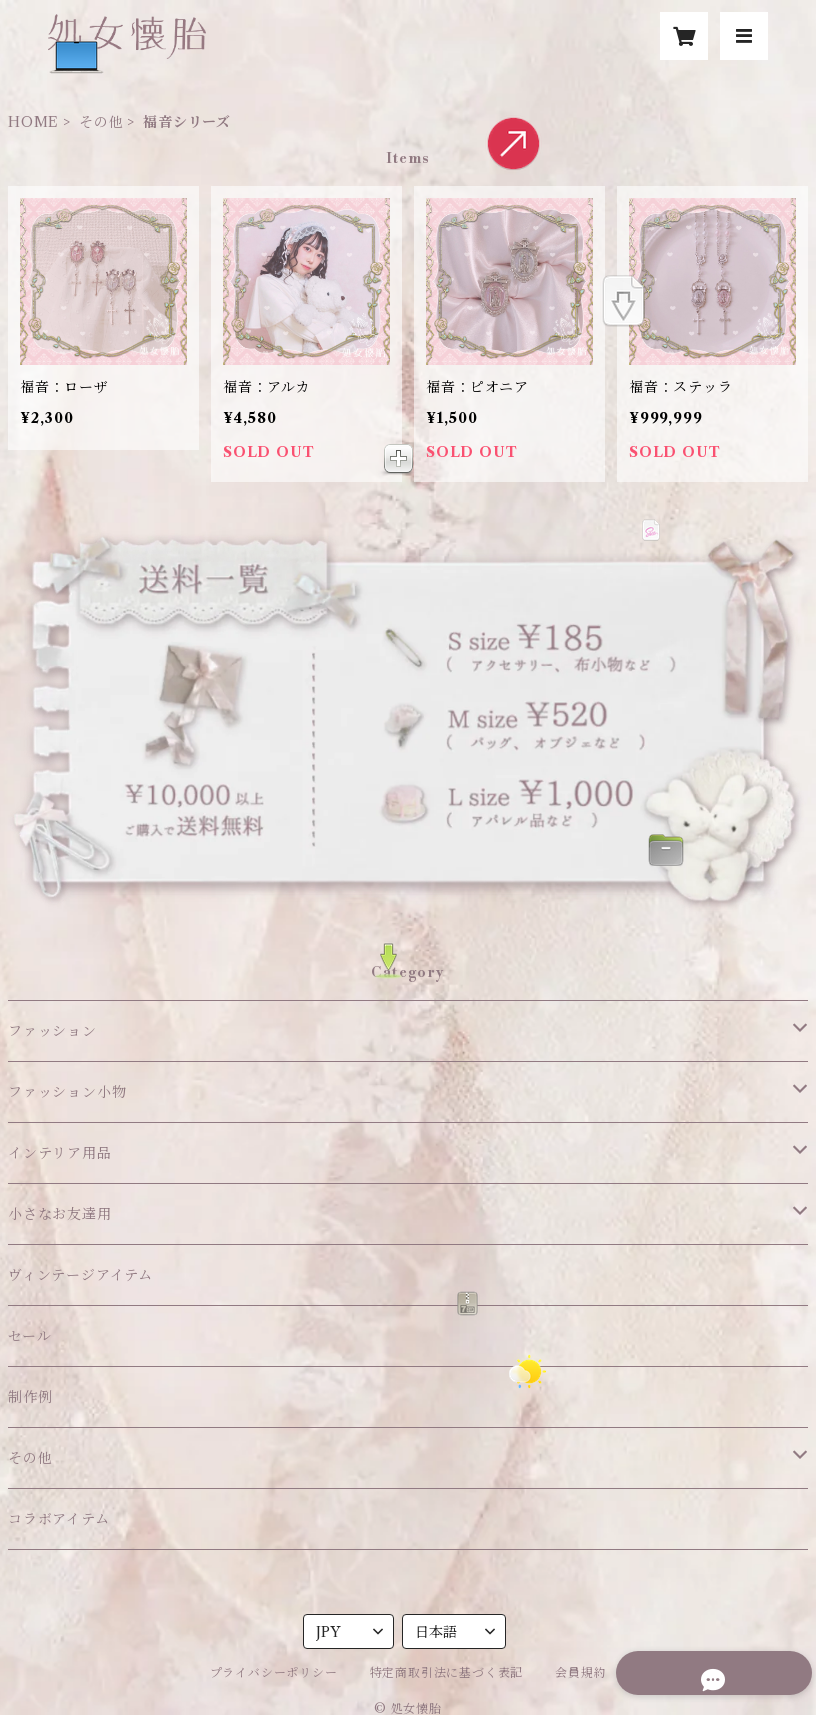 The height and width of the screenshot is (1715, 816). Describe the element at coordinates (76, 52) in the screenshot. I see `represents this macbook air device in system settings` at that location.